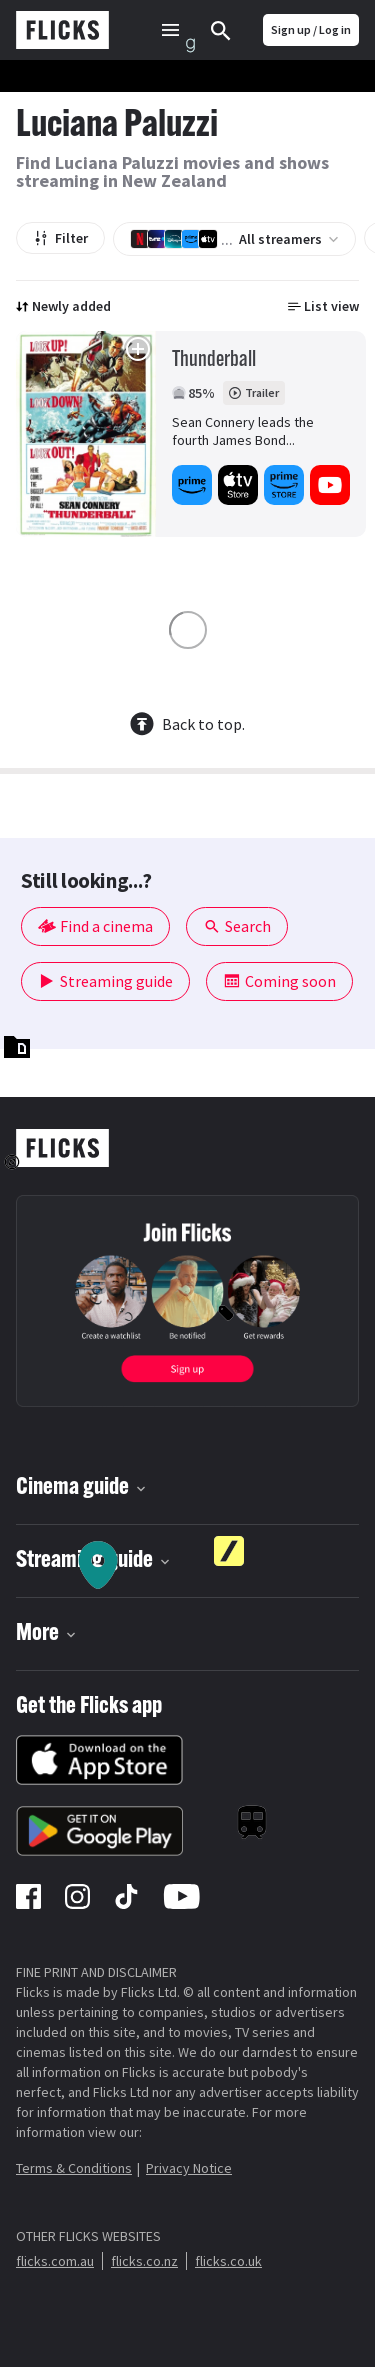  Describe the element at coordinates (226, 1313) in the screenshot. I see `add a tag or label to an item` at that location.